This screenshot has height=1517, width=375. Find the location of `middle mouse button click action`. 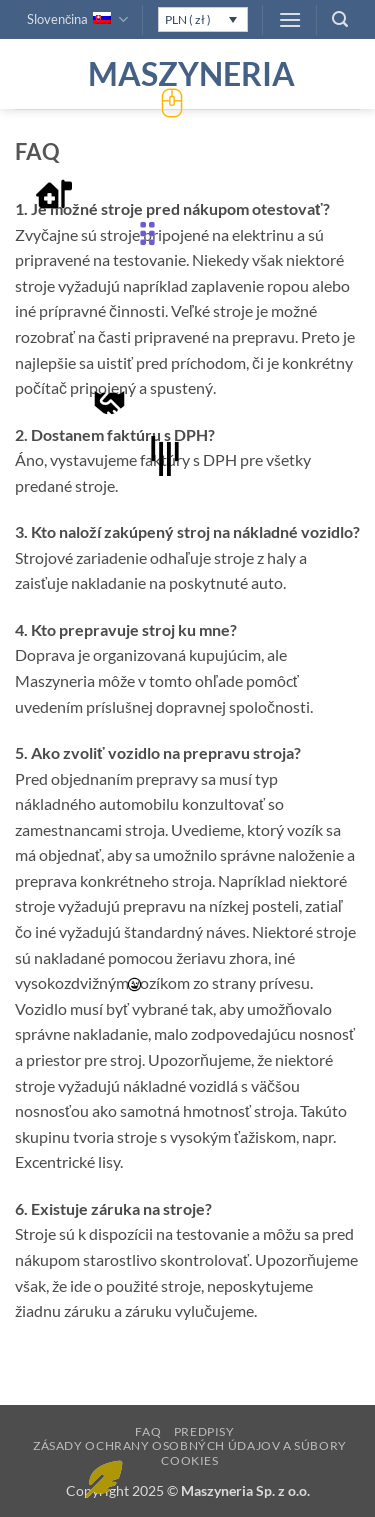

middle mouse button click action is located at coordinates (172, 103).